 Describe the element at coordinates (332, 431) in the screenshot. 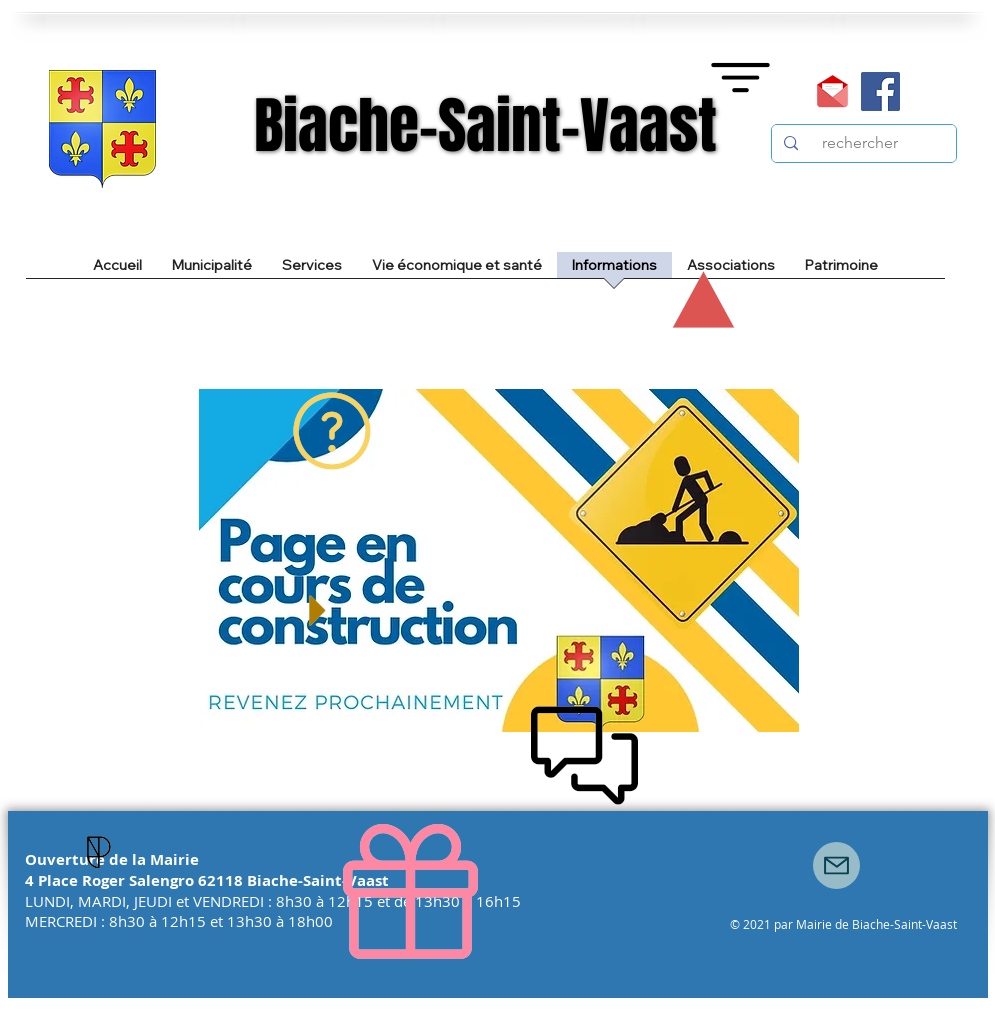

I see `access help or support` at that location.